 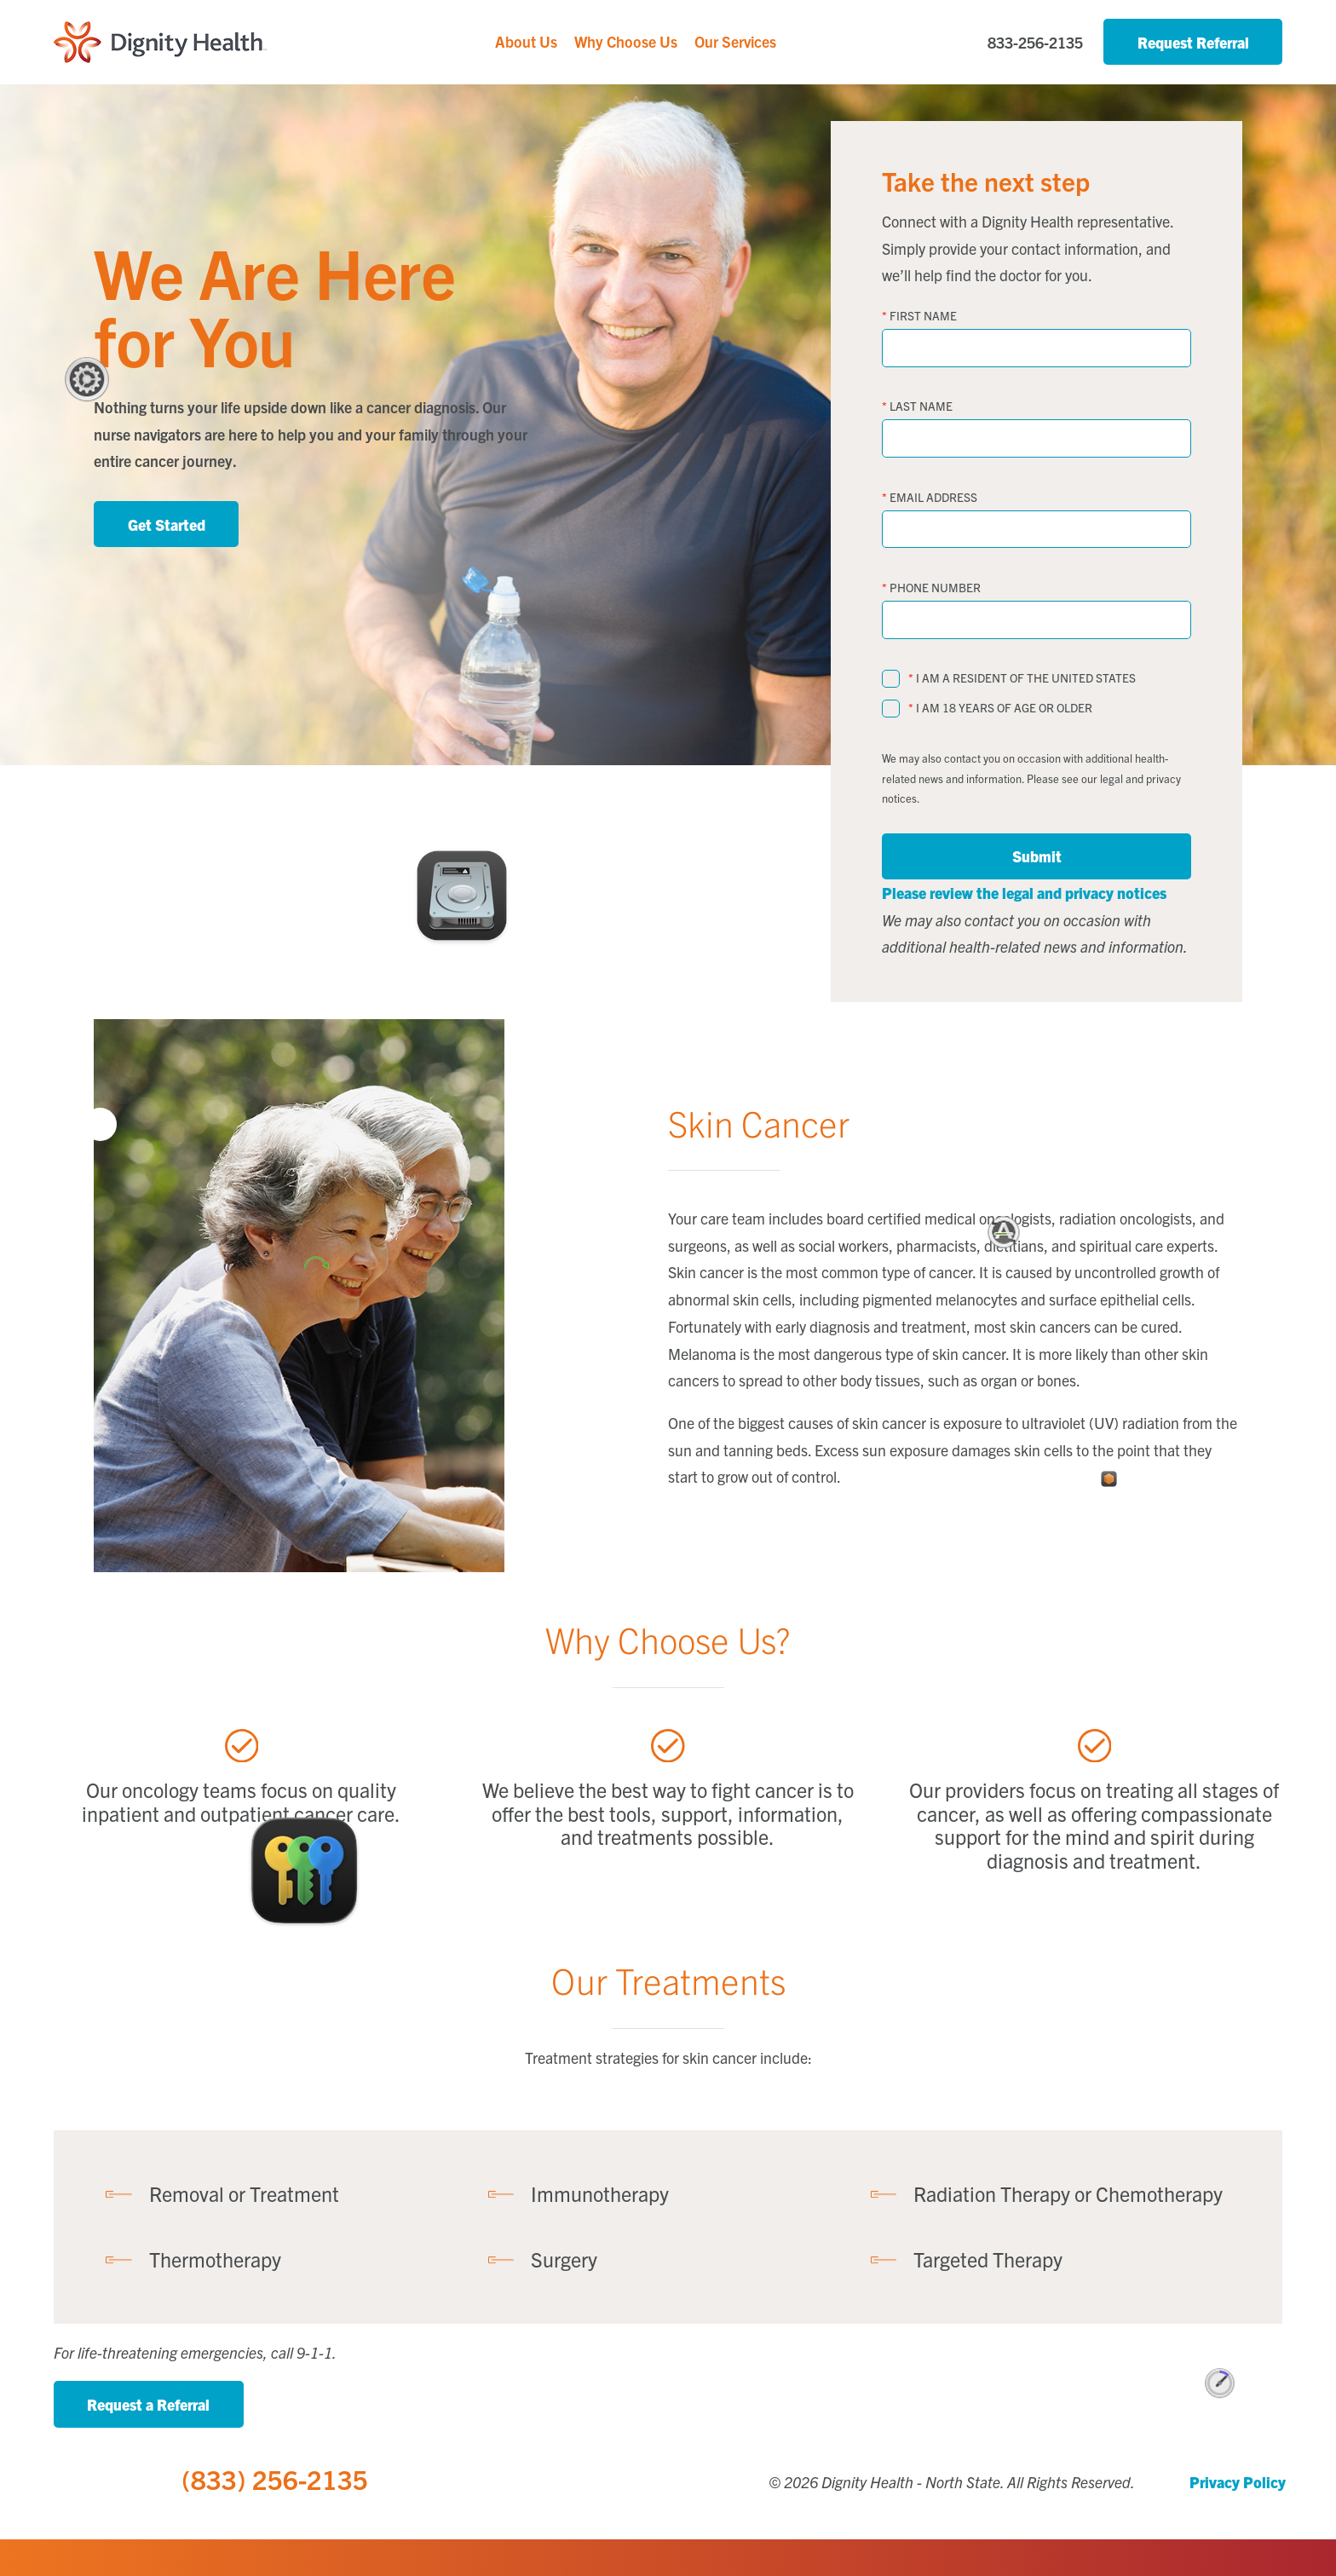 What do you see at coordinates (1004, 1232) in the screenshot?
I see `open the software update manager` at bounding box center [1004, 1232].